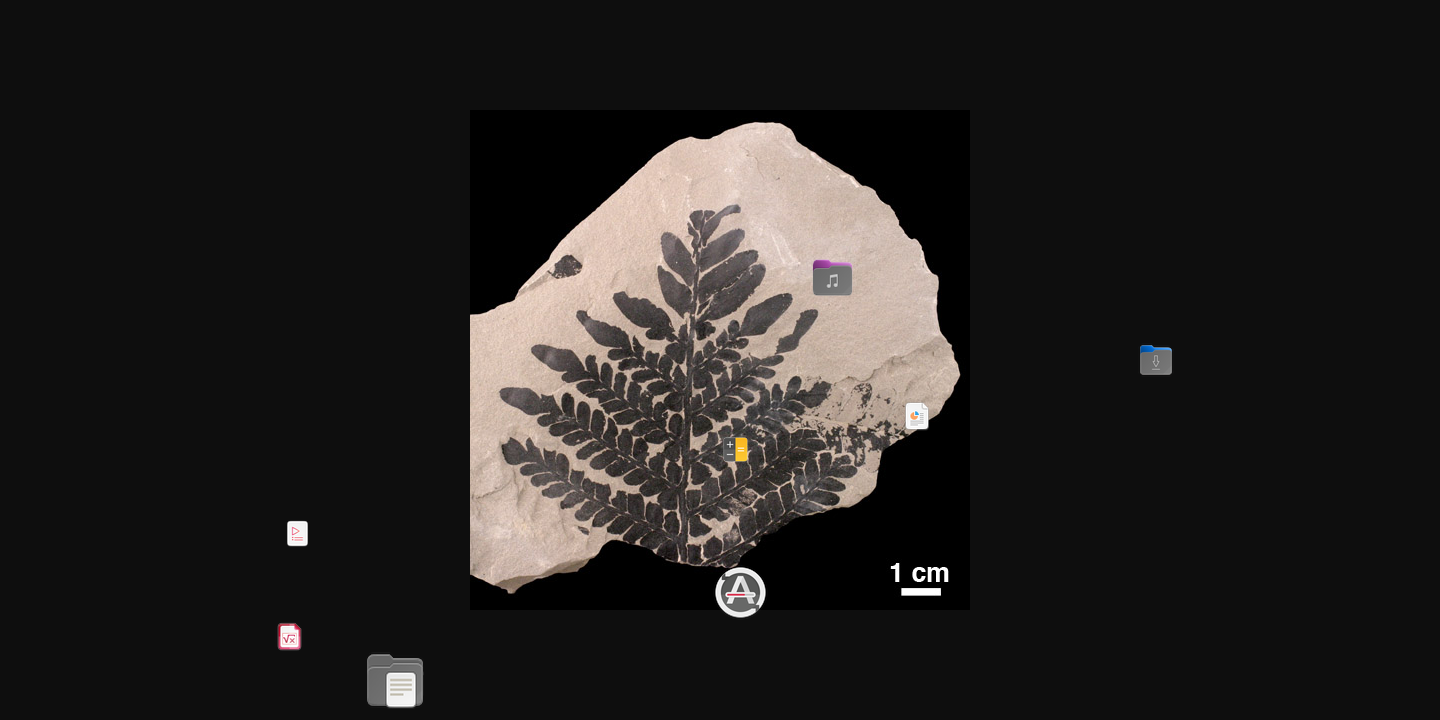 The width and height of the screenshot is (1440, 720). I want to click on libreoffice math formula file, so click(289, 636).